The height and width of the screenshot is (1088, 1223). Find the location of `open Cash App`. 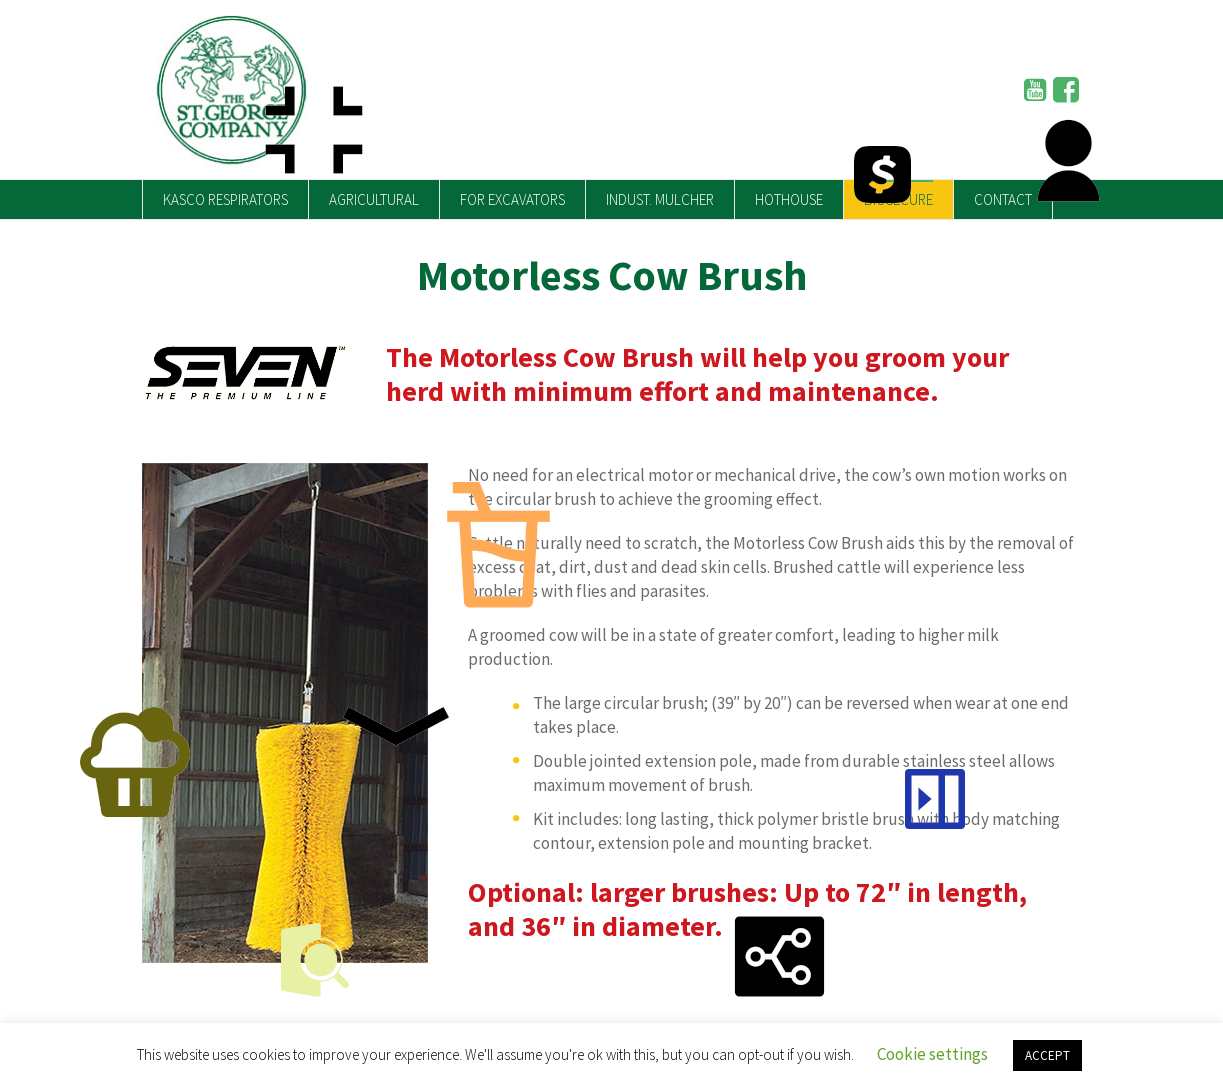

open Cash App is located at coordinates (882, 174).